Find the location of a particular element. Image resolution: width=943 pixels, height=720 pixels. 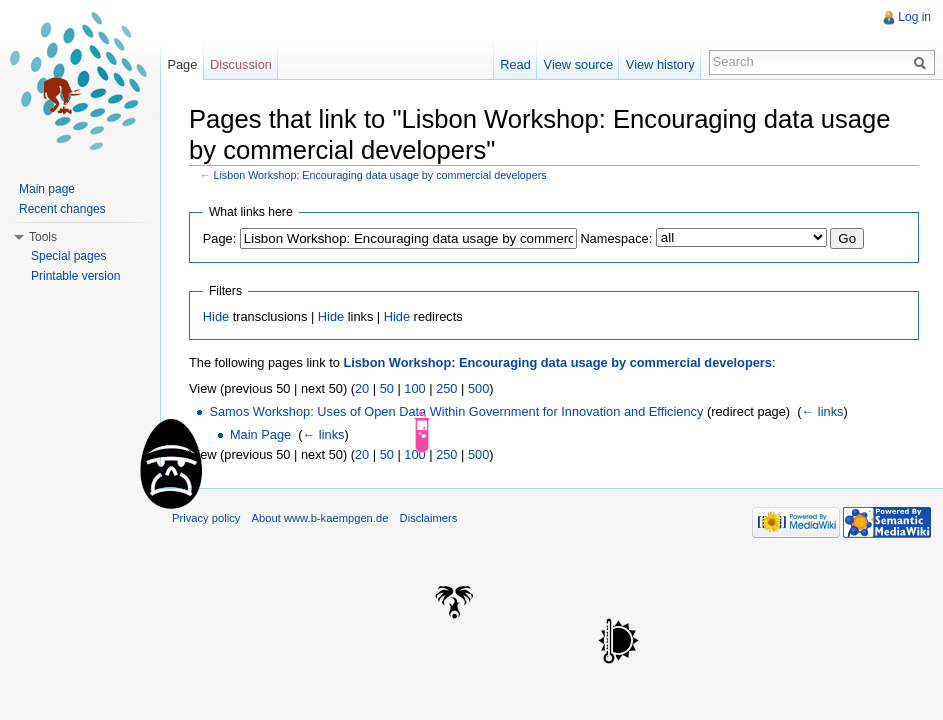

view potion or chemical inventory is located at coordinates (422, 432).